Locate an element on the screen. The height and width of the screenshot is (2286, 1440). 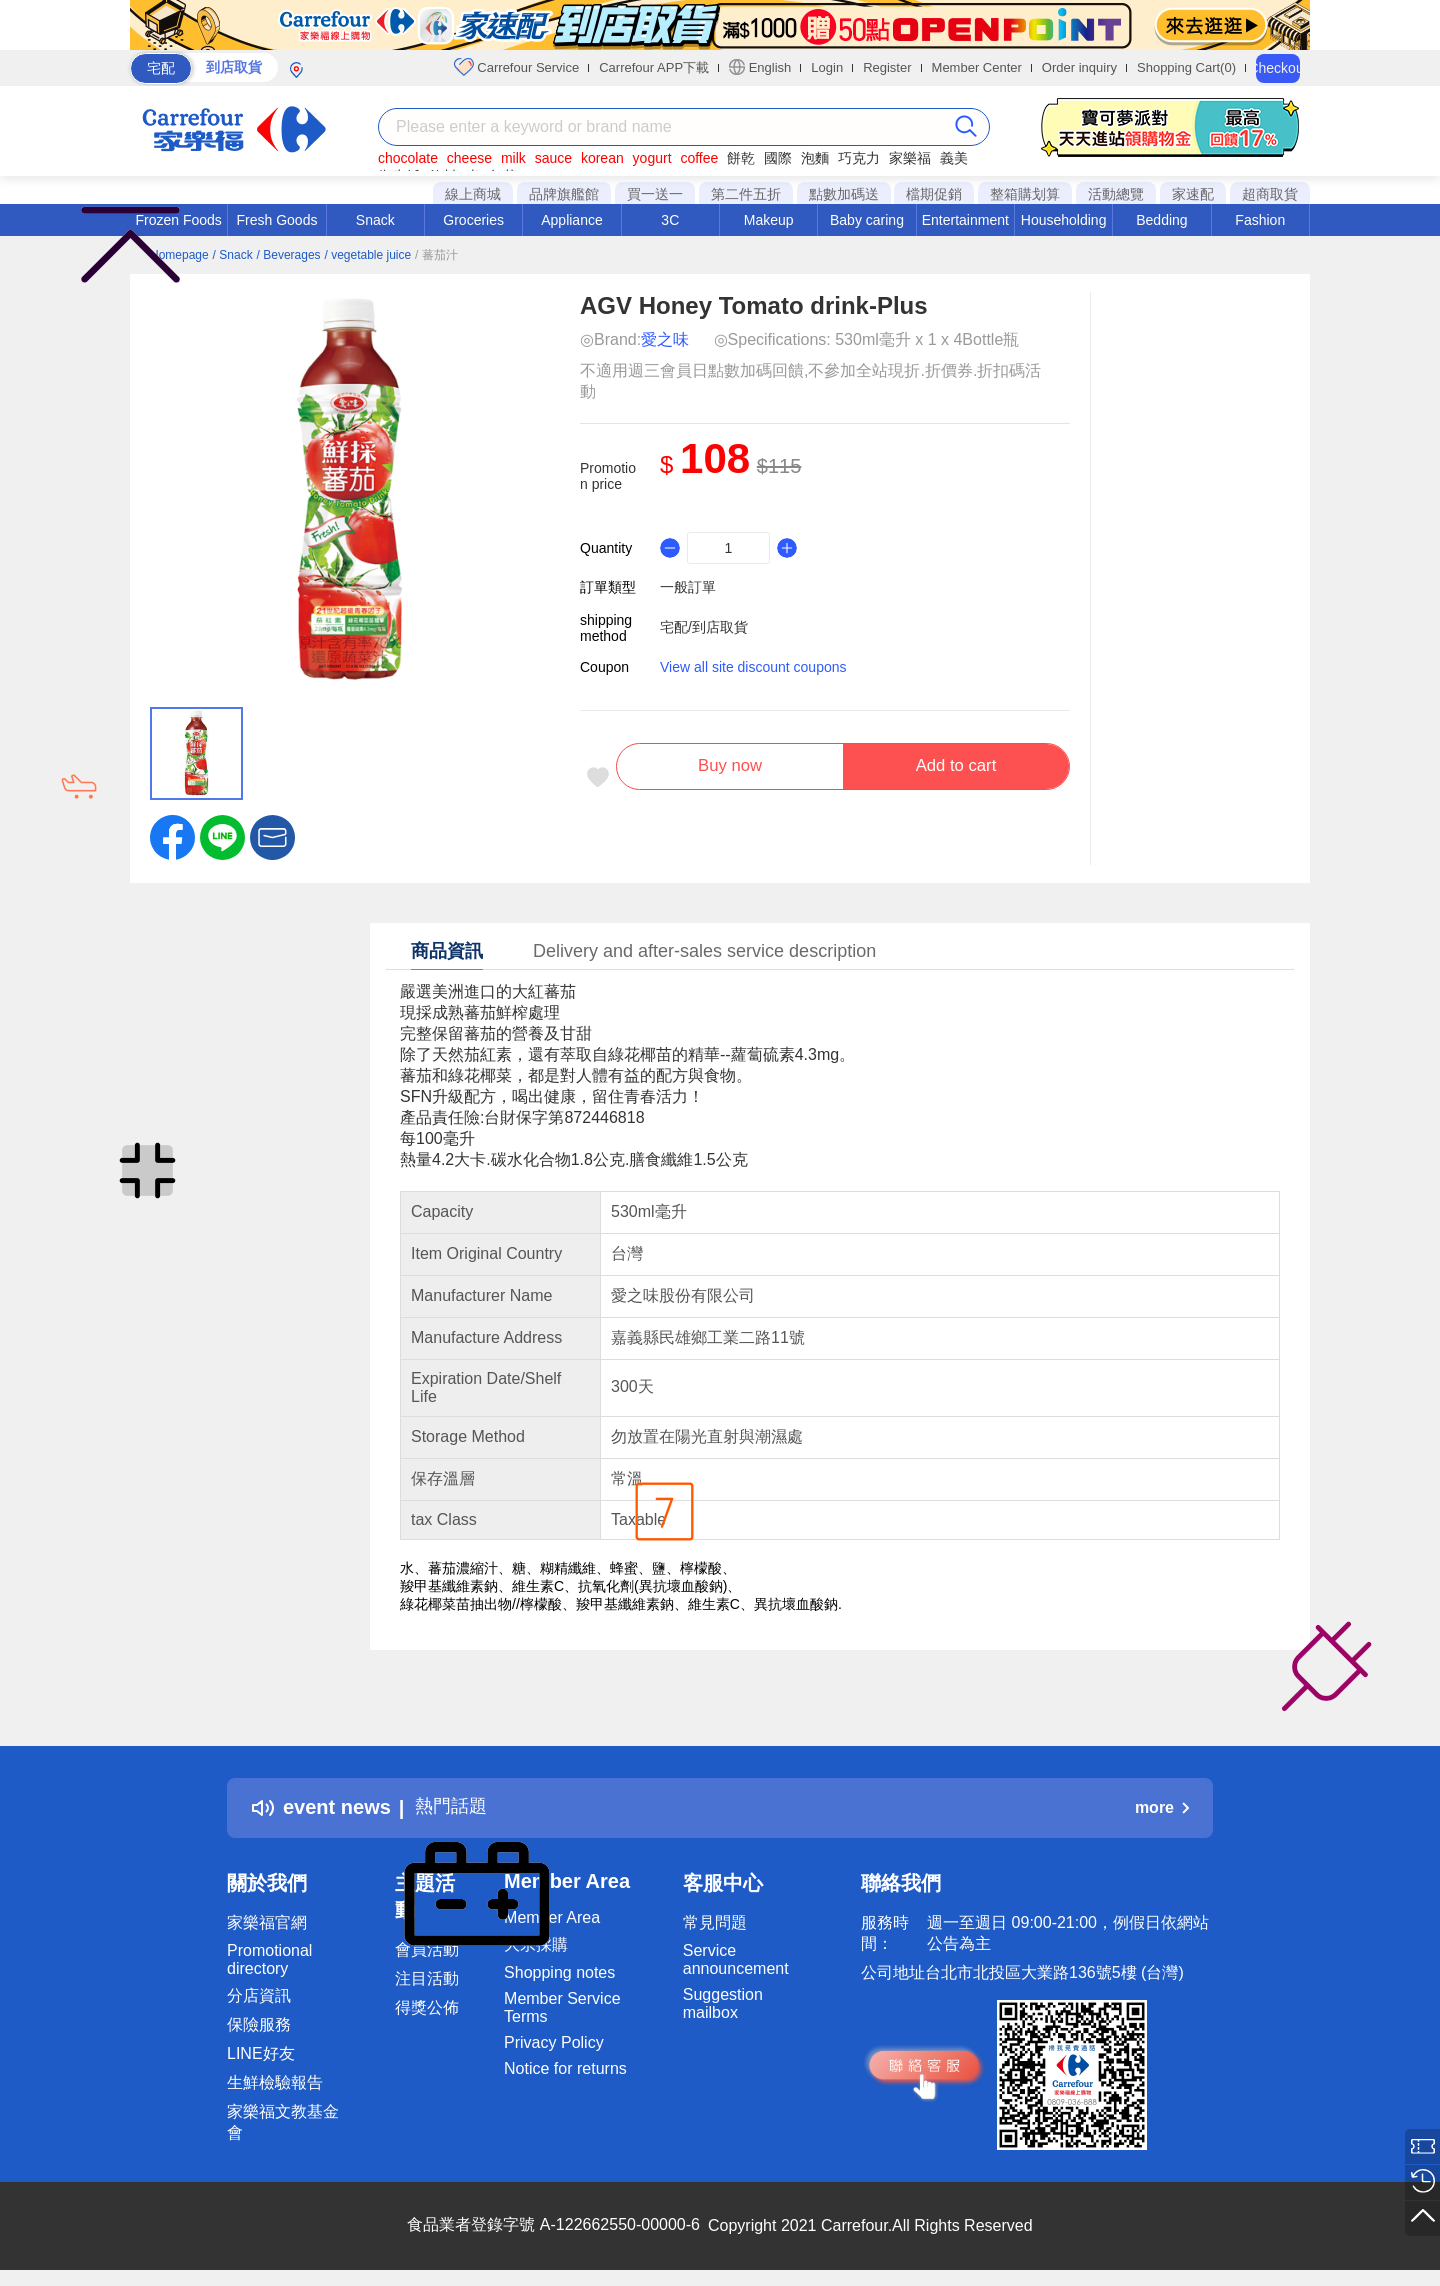
exit fullscreen mode is located at coordinates (147, 1170).